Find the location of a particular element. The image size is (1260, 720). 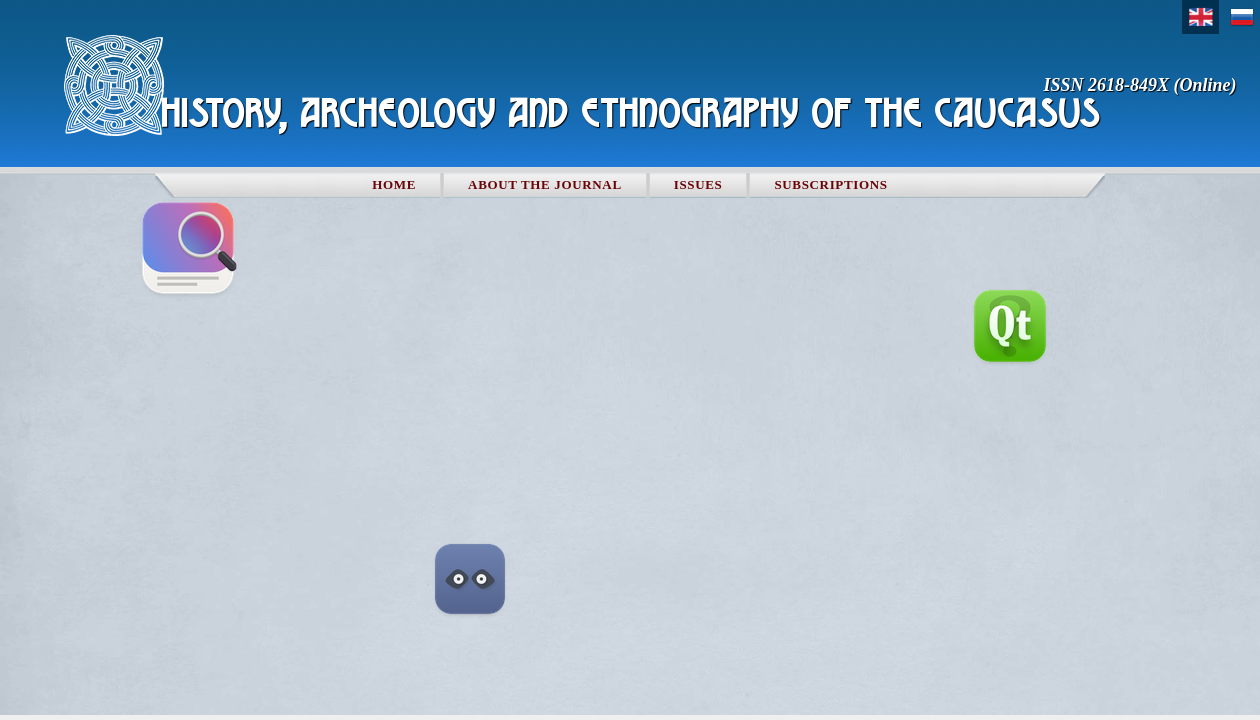

open Qt Assistant documentation browser is located at coordinates (1010, 326).